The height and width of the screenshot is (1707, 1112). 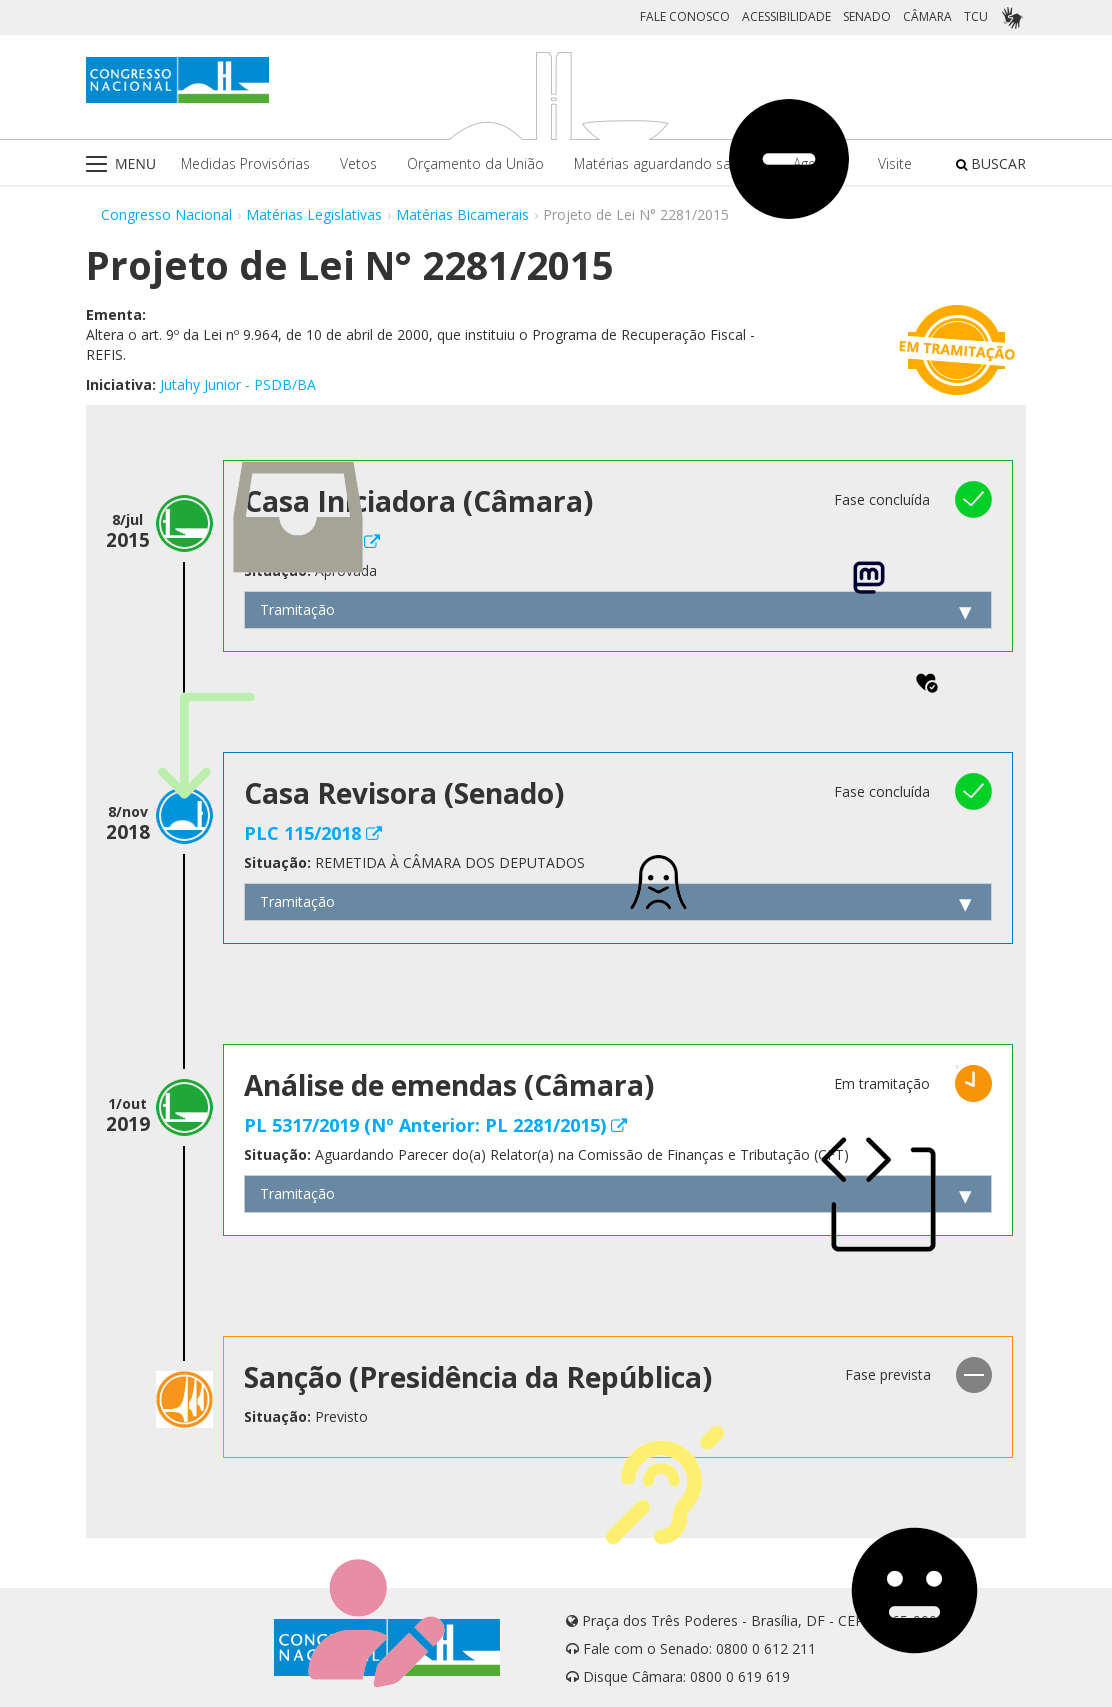 What do you see at coordinates (914, 1590) in the screenshot?
I see `rate your experience as neutral` at bounding box center [914, 1590].